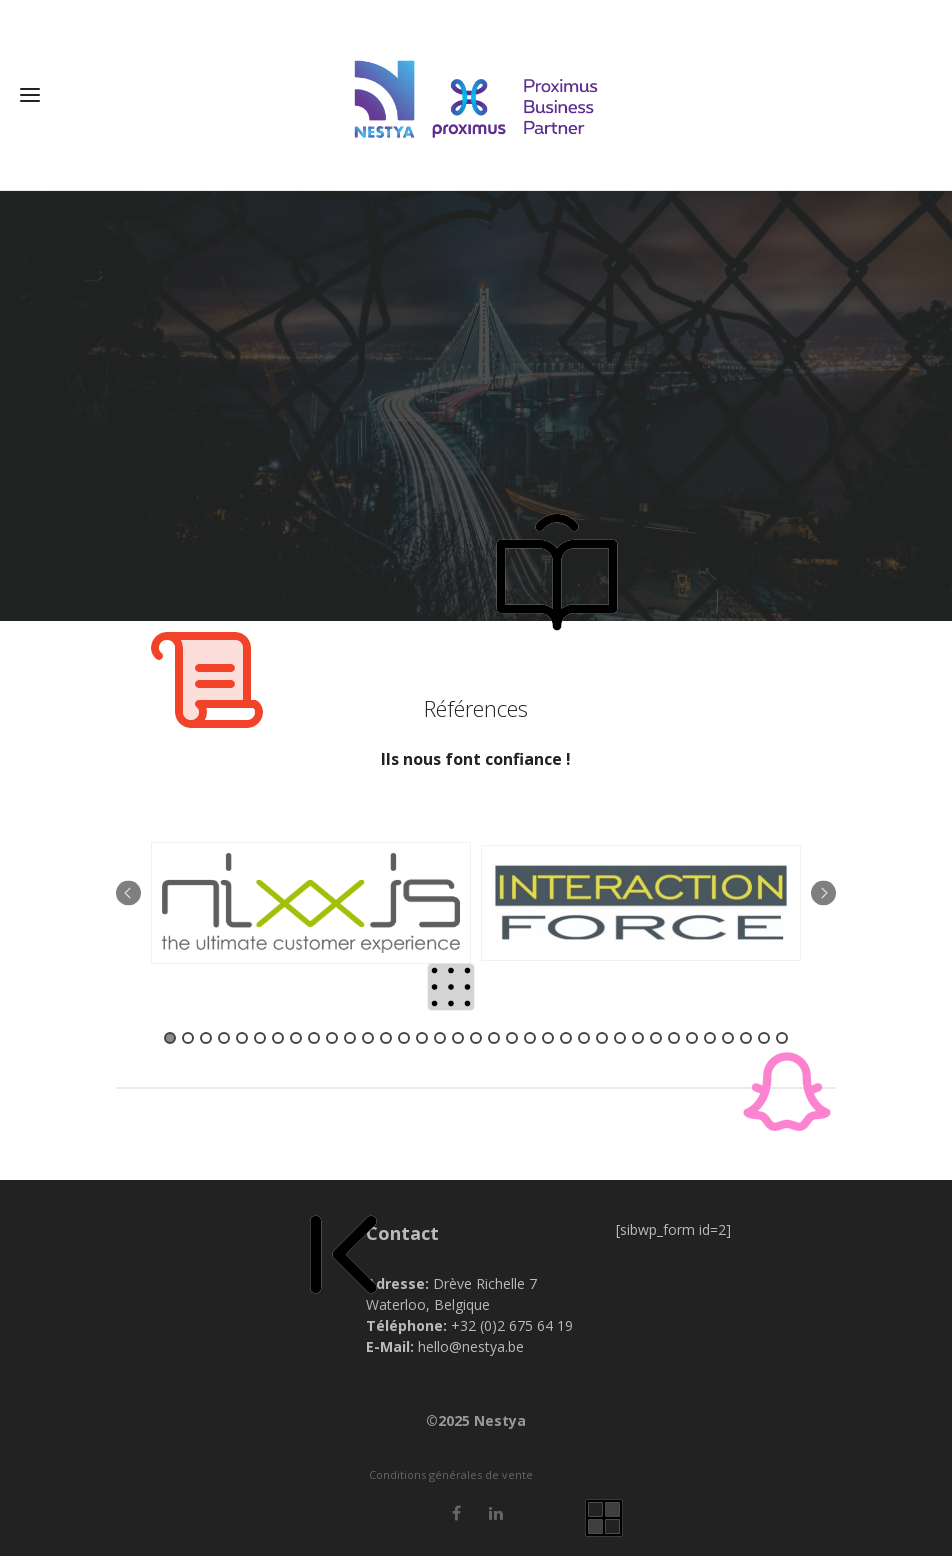 The height and width of the screenshot is (1556, 952). Describe the element at coordinates (787, 1093) in the screenshot. I see `open Snapchat app` at that location.